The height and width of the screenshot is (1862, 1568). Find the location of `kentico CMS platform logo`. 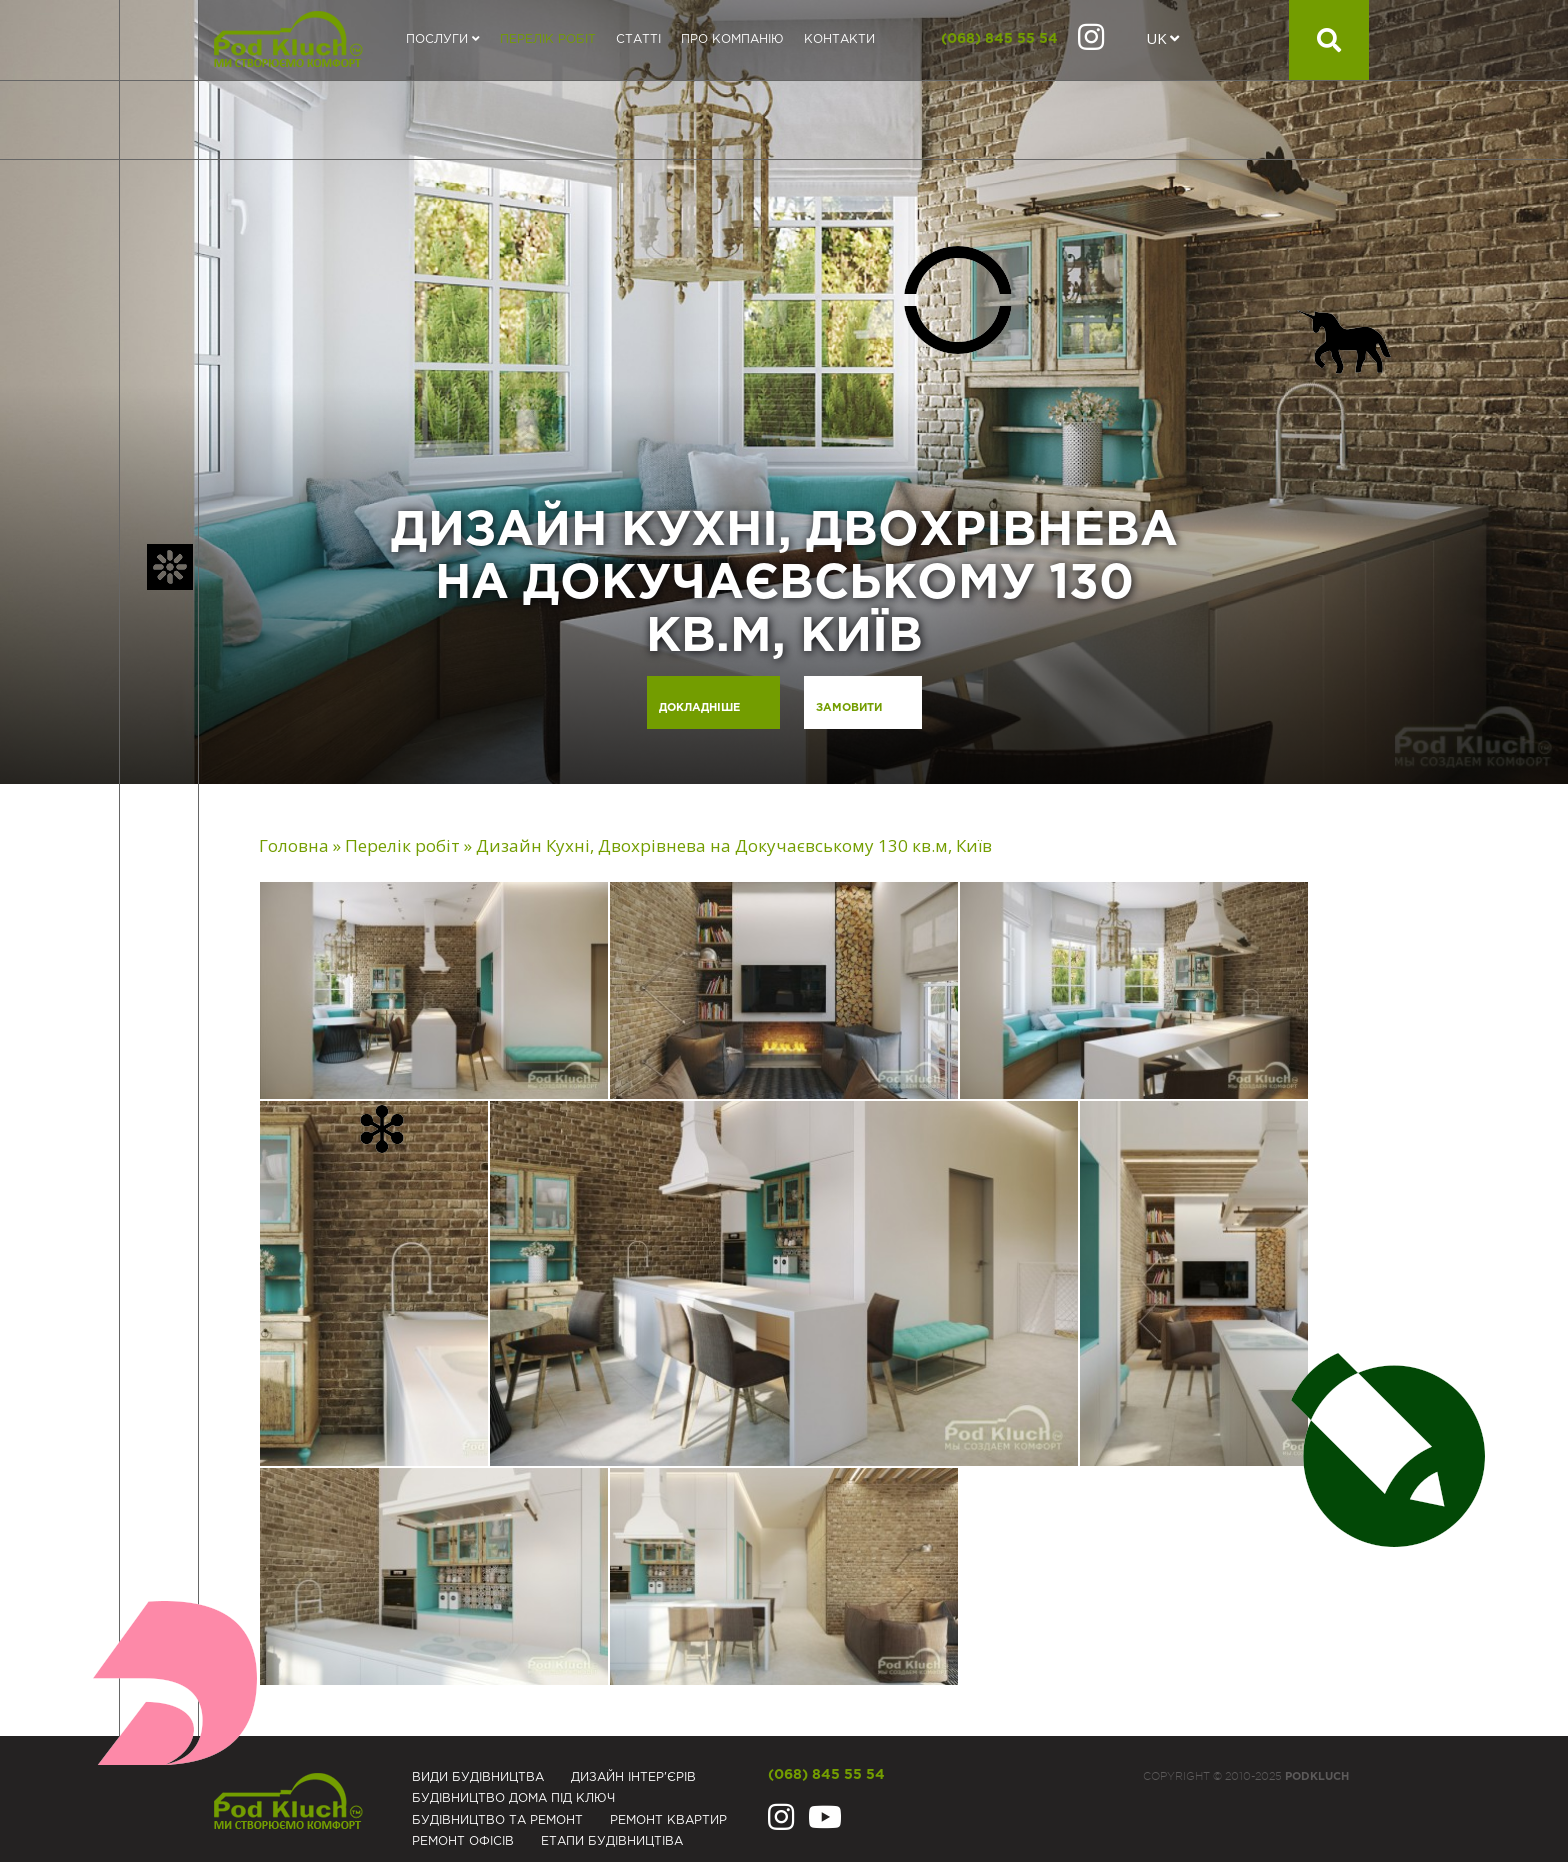

kentico CMS platform logo is located at coordinates (170, 567).